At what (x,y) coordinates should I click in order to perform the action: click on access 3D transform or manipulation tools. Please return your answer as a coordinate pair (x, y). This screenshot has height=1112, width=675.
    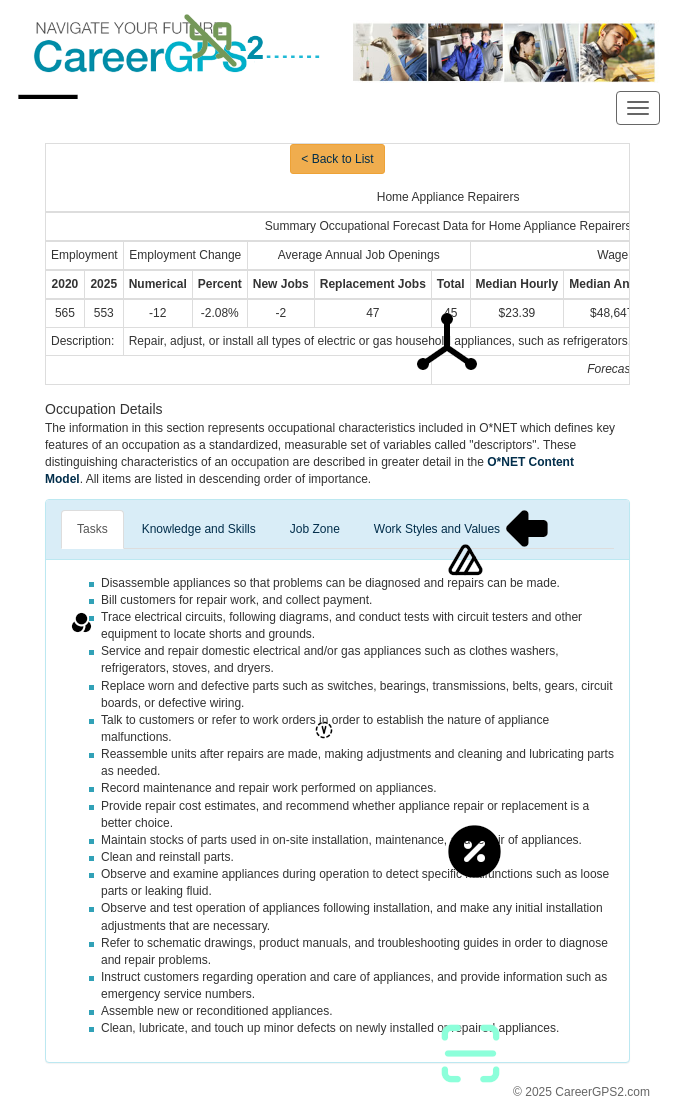
    Looking at the image, I should click on (447, 343).